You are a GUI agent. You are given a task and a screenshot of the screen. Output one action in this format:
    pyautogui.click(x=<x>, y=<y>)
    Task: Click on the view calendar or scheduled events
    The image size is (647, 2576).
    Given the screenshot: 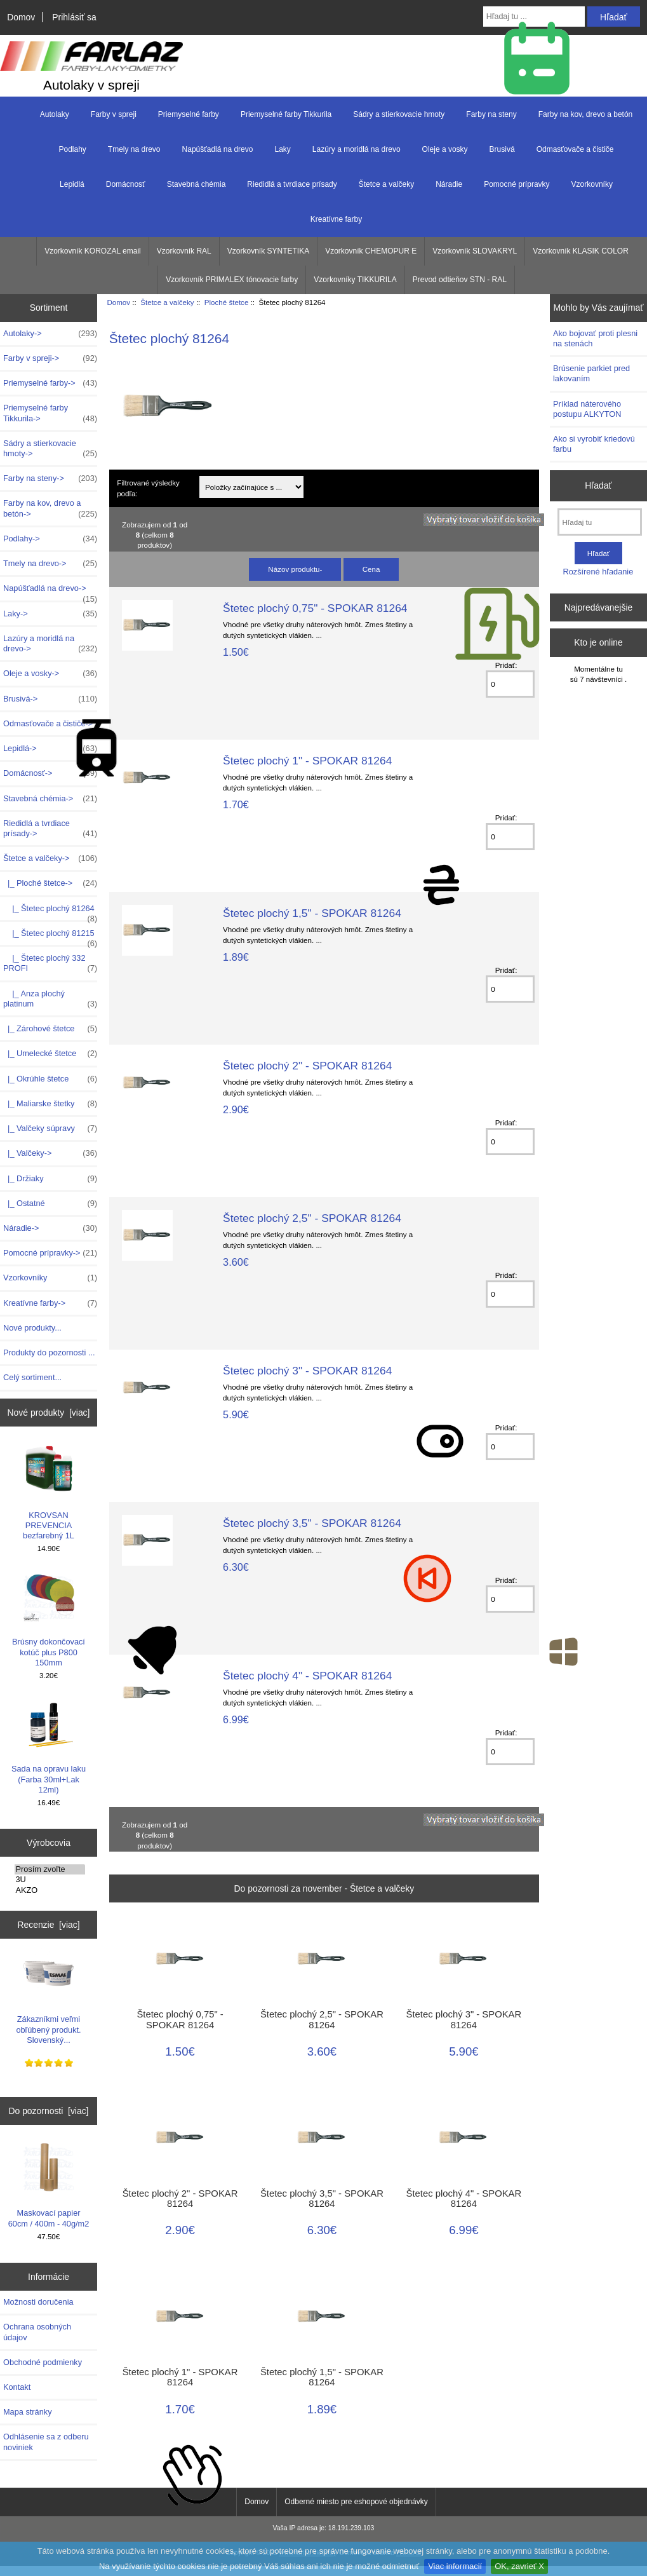 What is the action you would take?
    pyautogui.click(x=537, y=58)
    